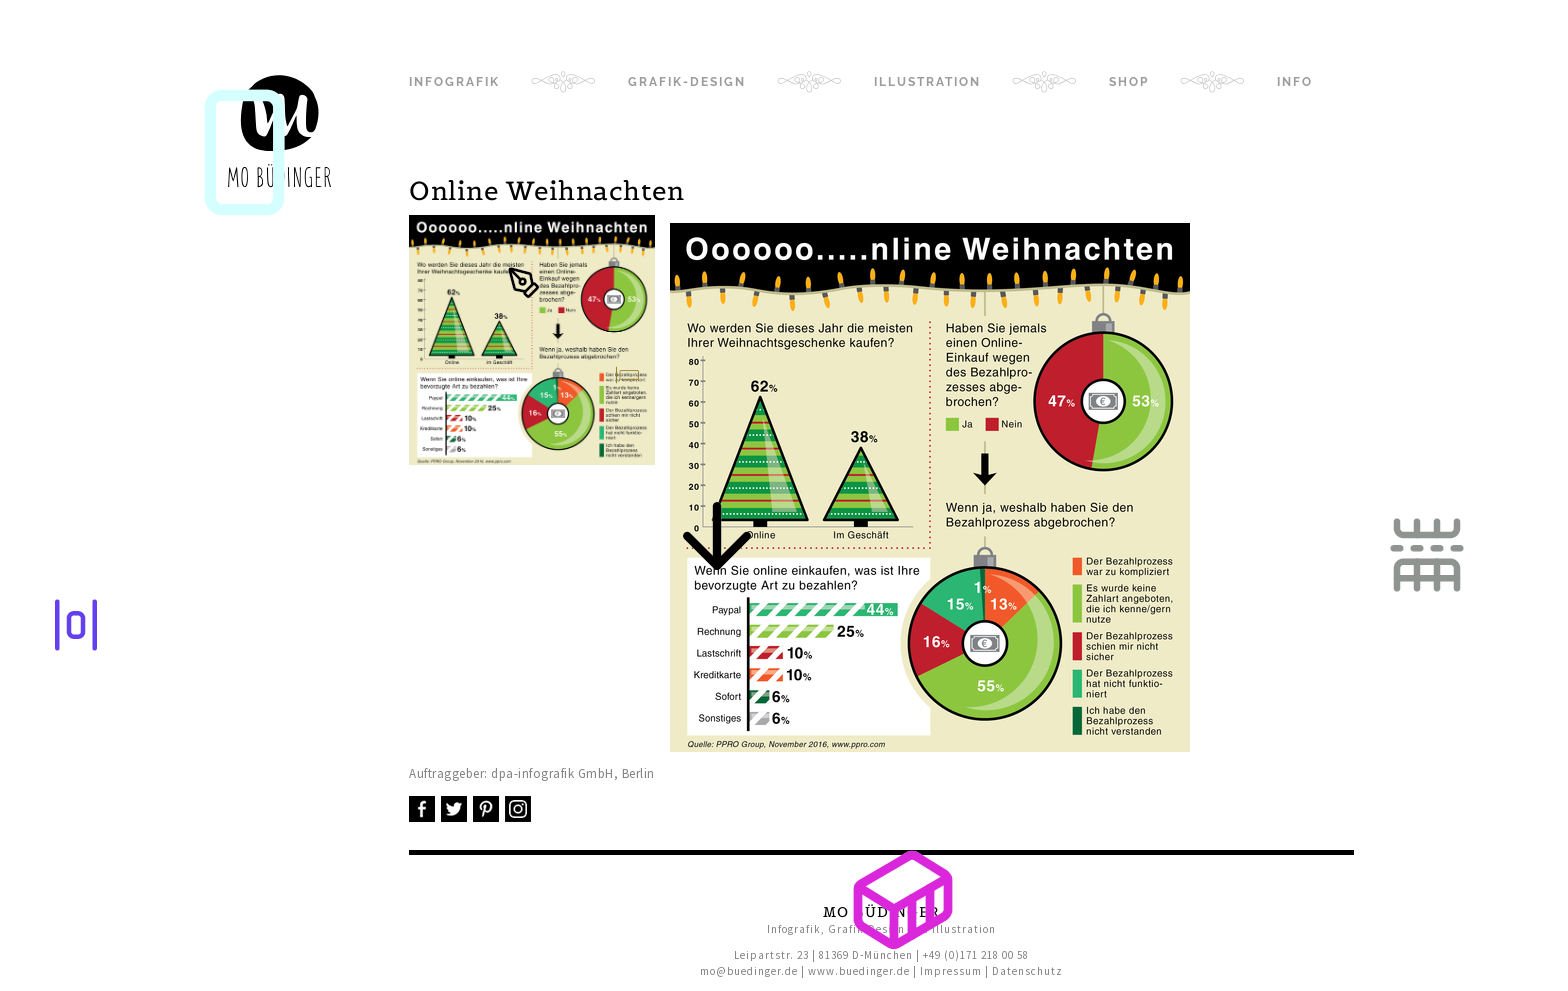 This screenshot has height=991, width=1568. I want to click on split table rows into separate sections, so click(1427, 555).